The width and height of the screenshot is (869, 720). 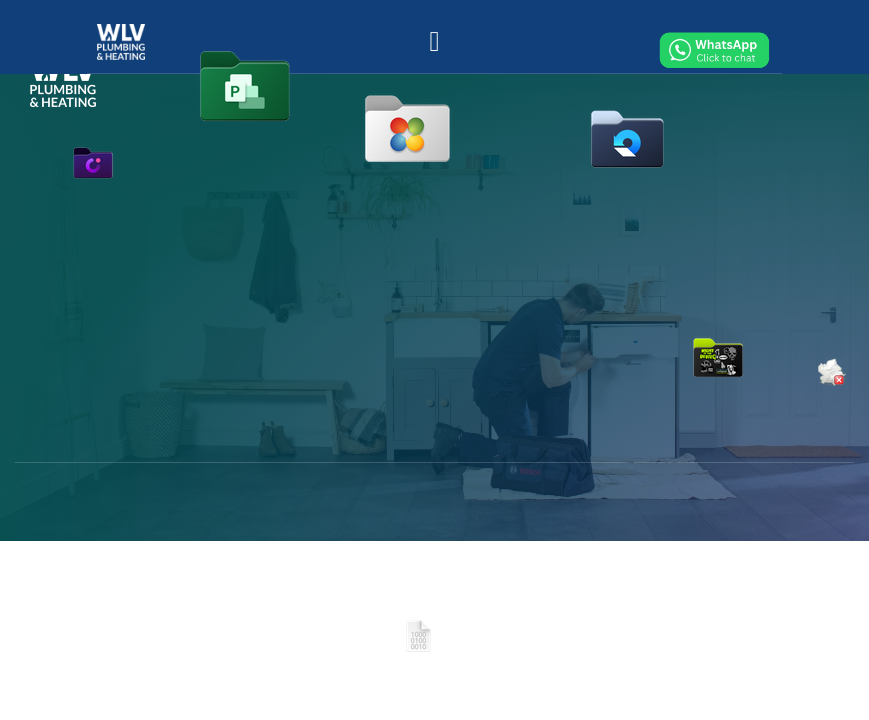 I want to click on open the Eleven Forum community folder, so click(x=407, y=131).